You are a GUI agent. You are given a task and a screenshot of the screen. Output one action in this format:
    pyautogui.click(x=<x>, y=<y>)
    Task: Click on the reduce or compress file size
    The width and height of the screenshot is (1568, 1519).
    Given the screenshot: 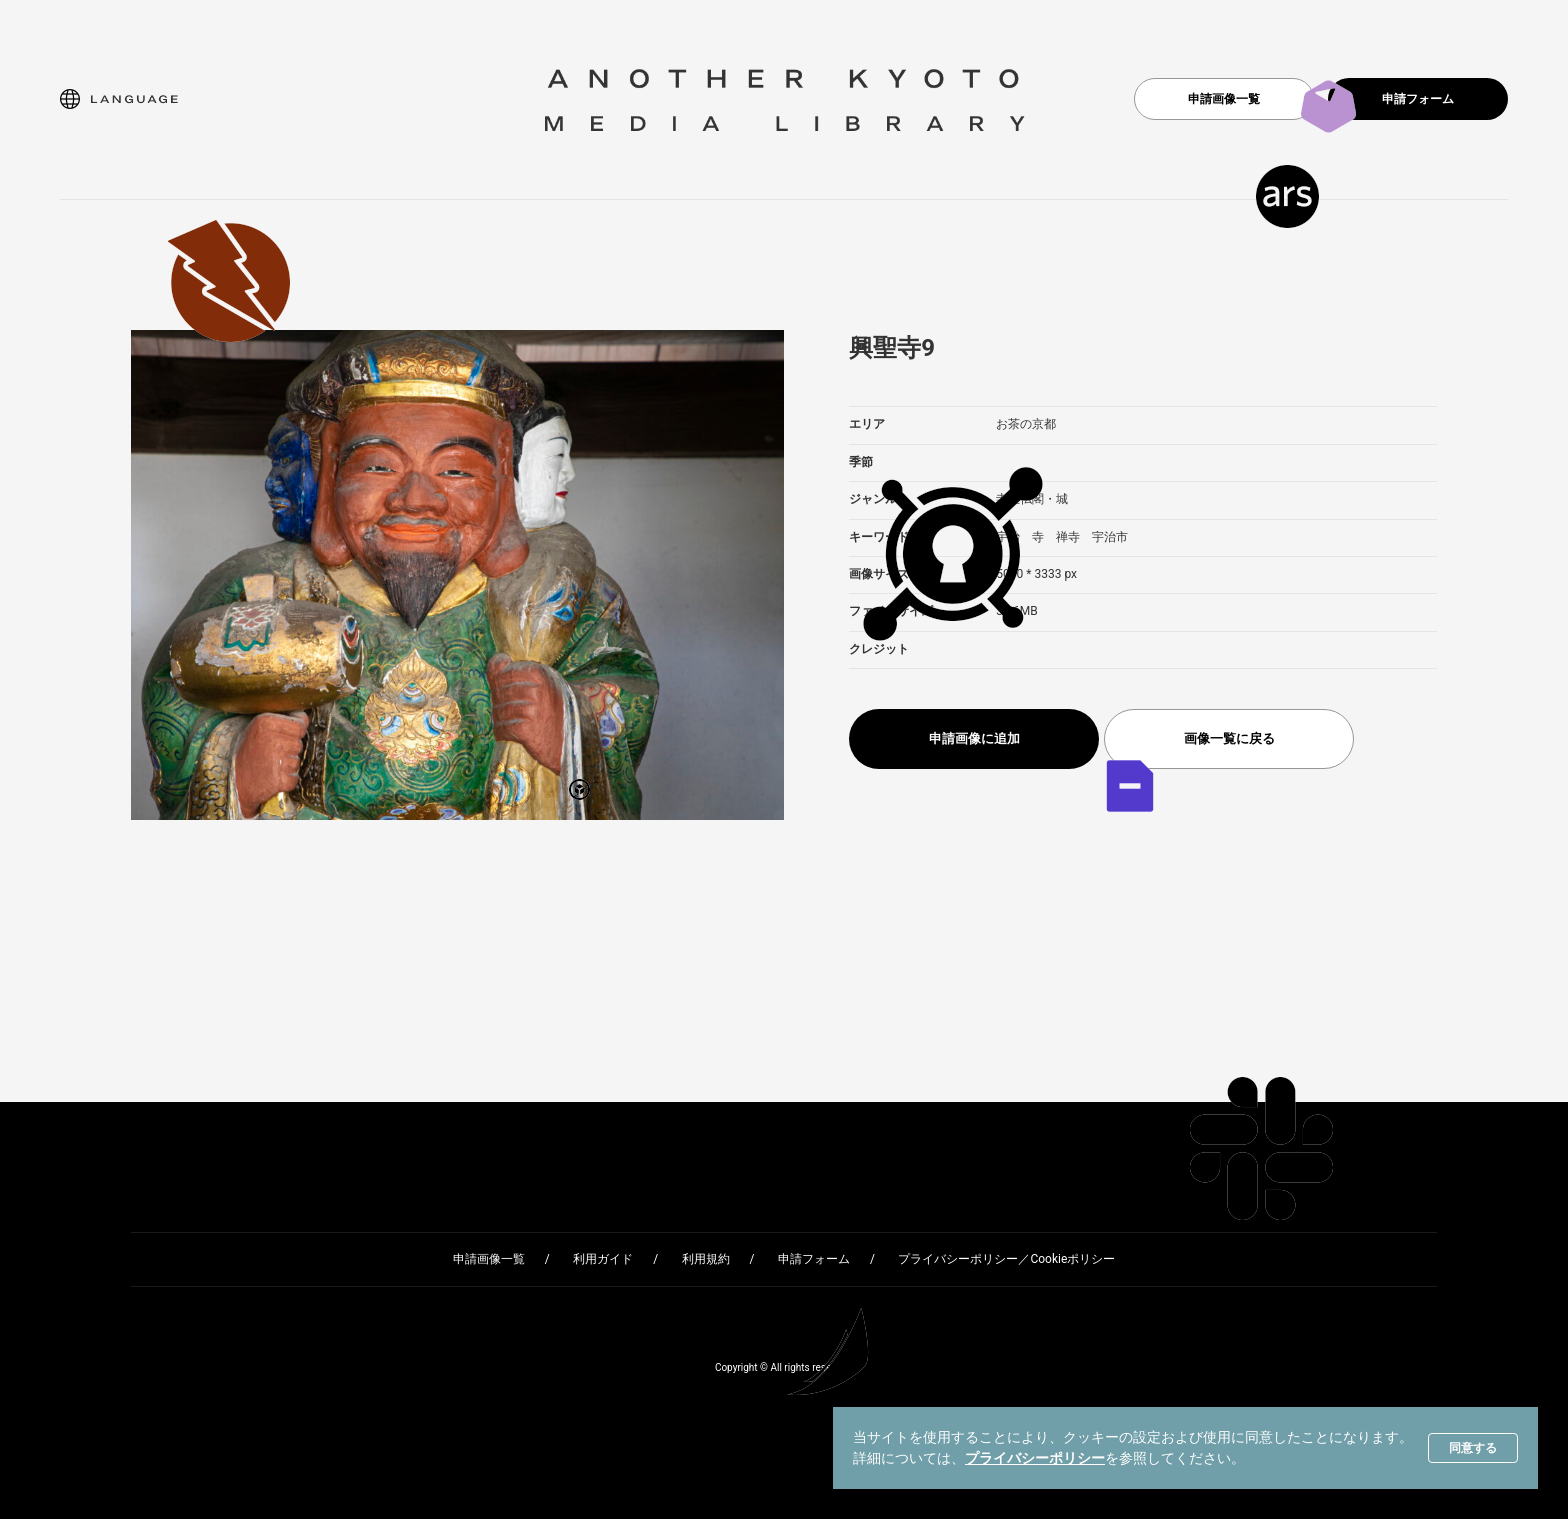 What is the action you would take?
    pyautogui.click(x=1130, y=786)
    